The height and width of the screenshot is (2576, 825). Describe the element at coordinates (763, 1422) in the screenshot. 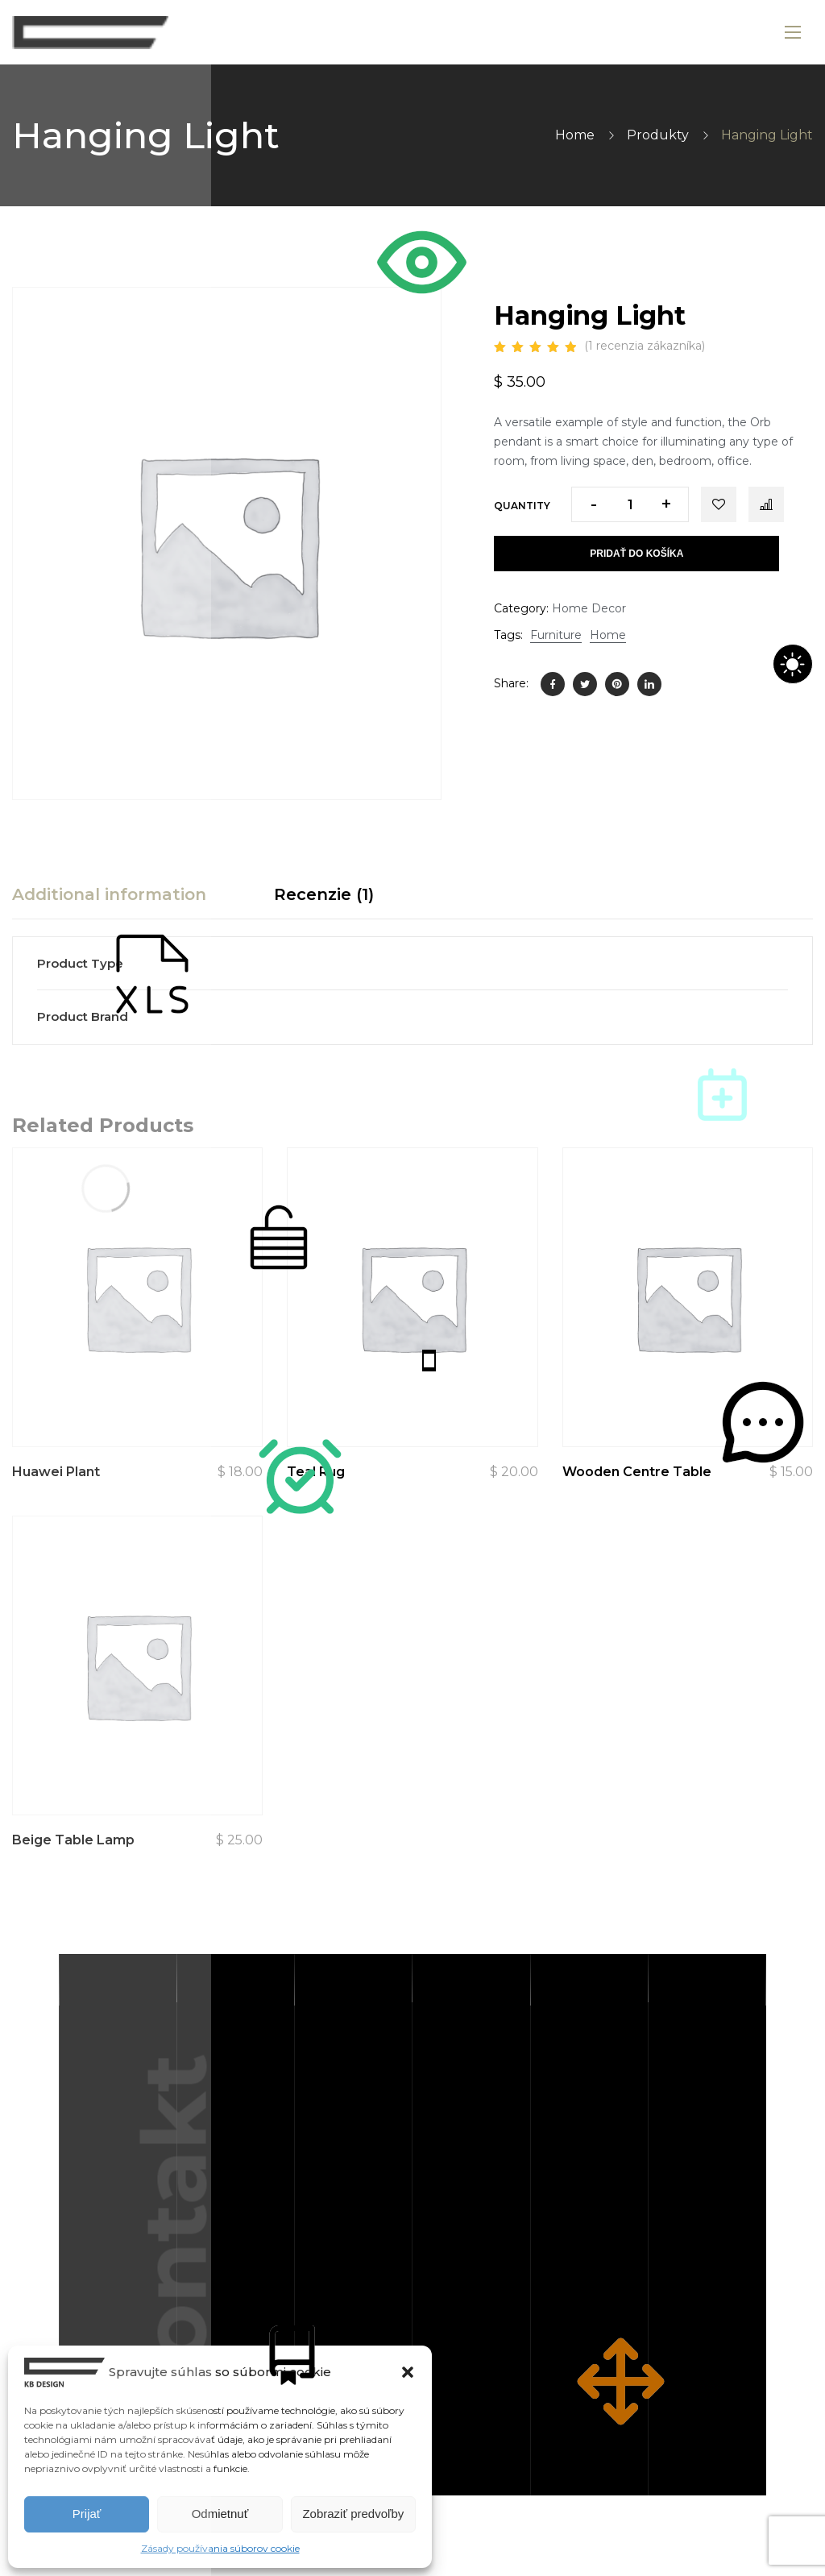

I see `open chat or messaging` at that location.